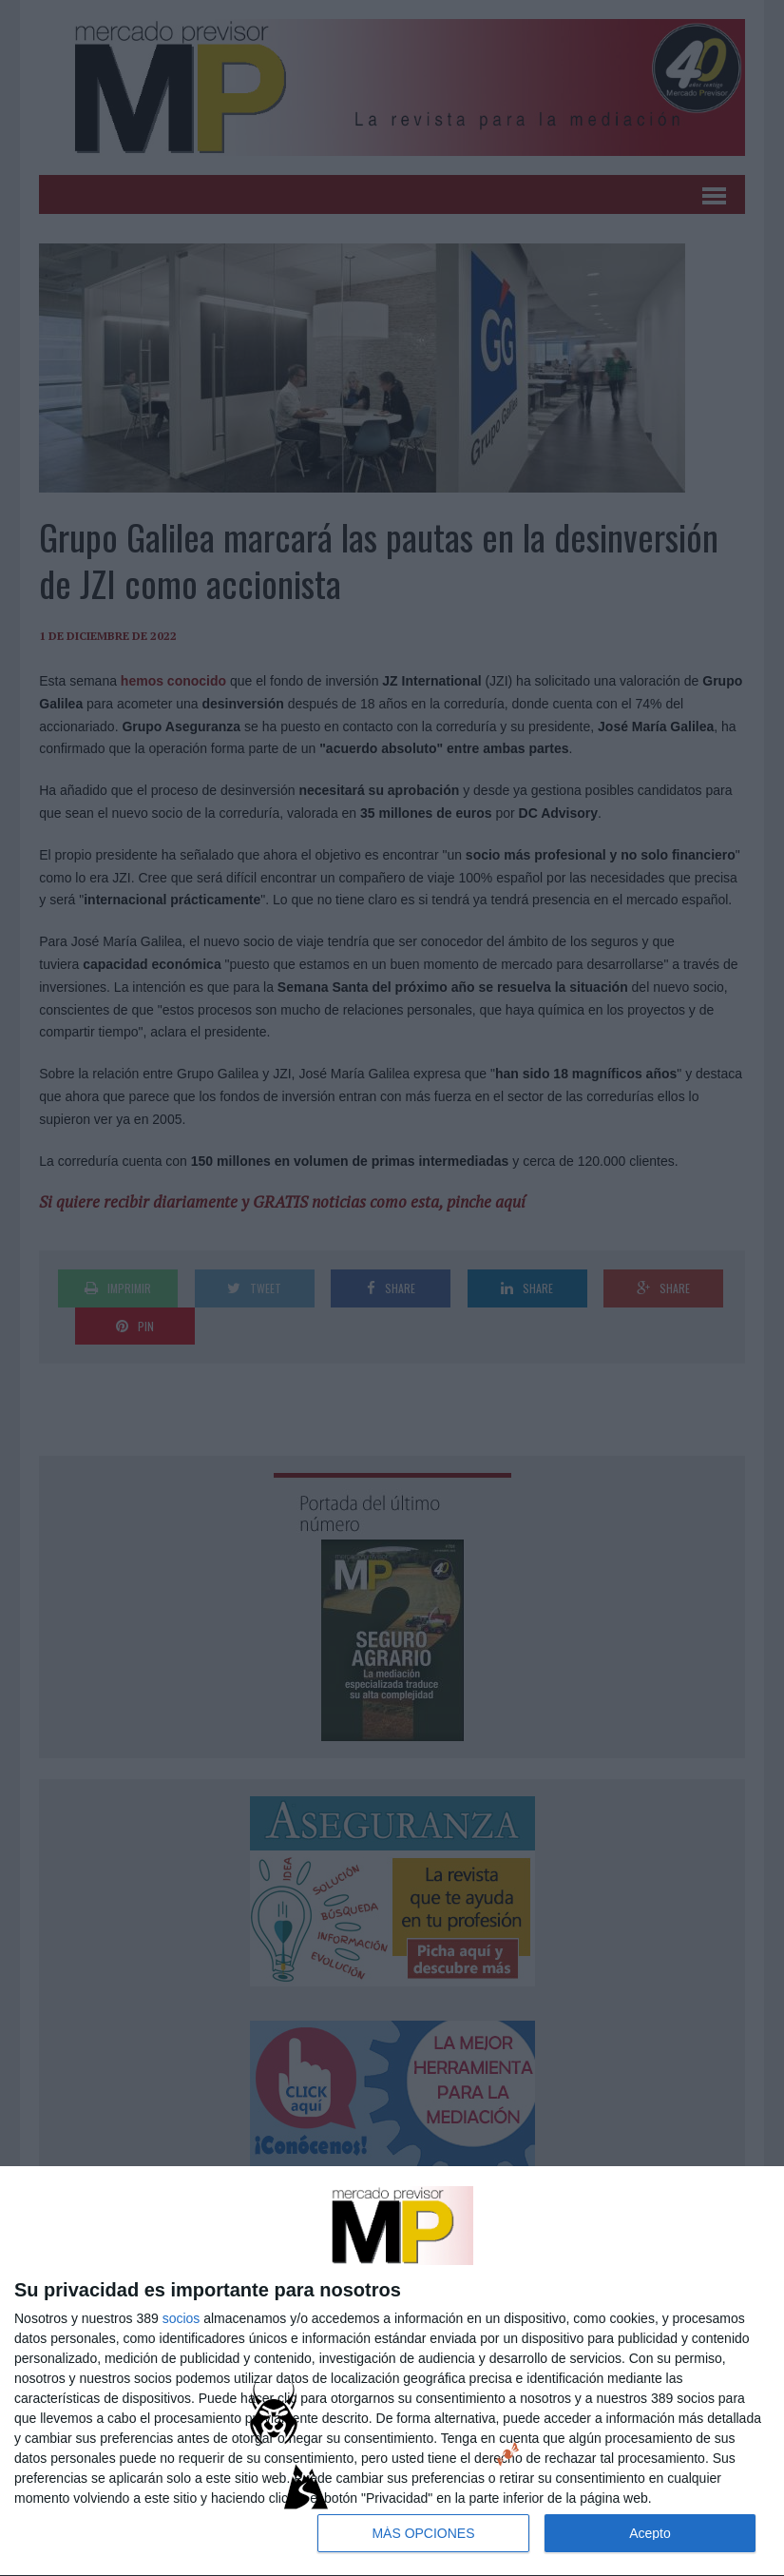 The height and width of the screenshot is (2576, 784). Describe the element at coordinates (507, 2454) in the screenshot. I see `collect a candy or sweet reward in-game` at that location.